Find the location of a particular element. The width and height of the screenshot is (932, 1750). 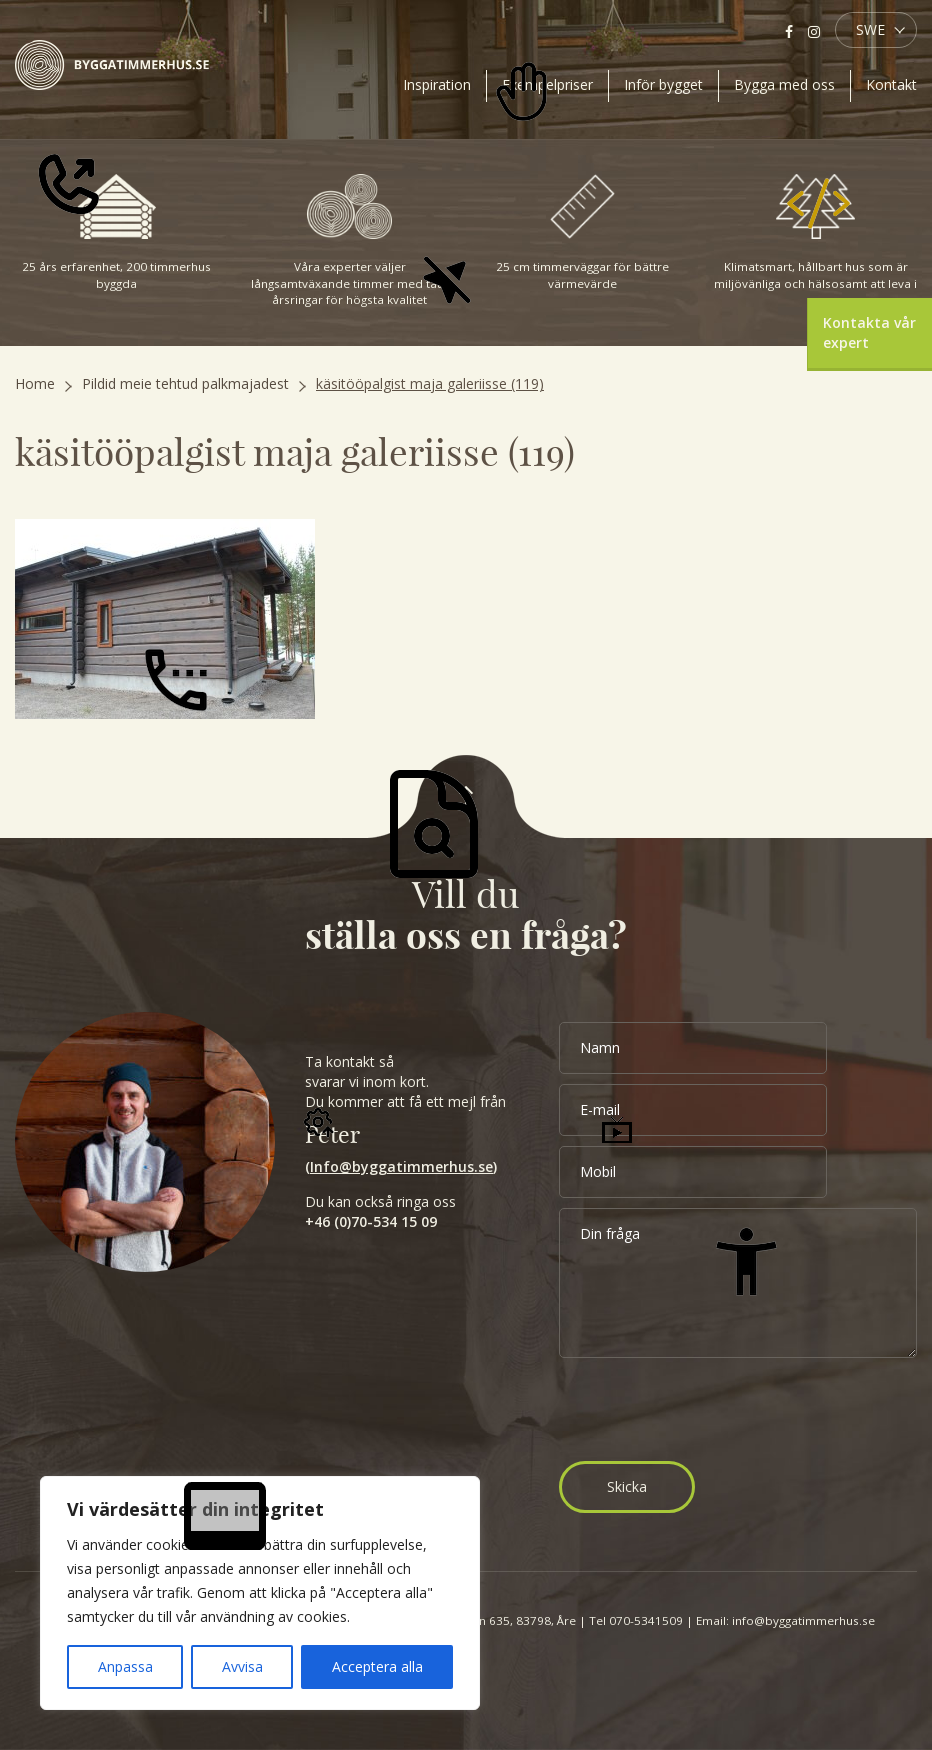

search within a document is located at coordinates (434, 826).